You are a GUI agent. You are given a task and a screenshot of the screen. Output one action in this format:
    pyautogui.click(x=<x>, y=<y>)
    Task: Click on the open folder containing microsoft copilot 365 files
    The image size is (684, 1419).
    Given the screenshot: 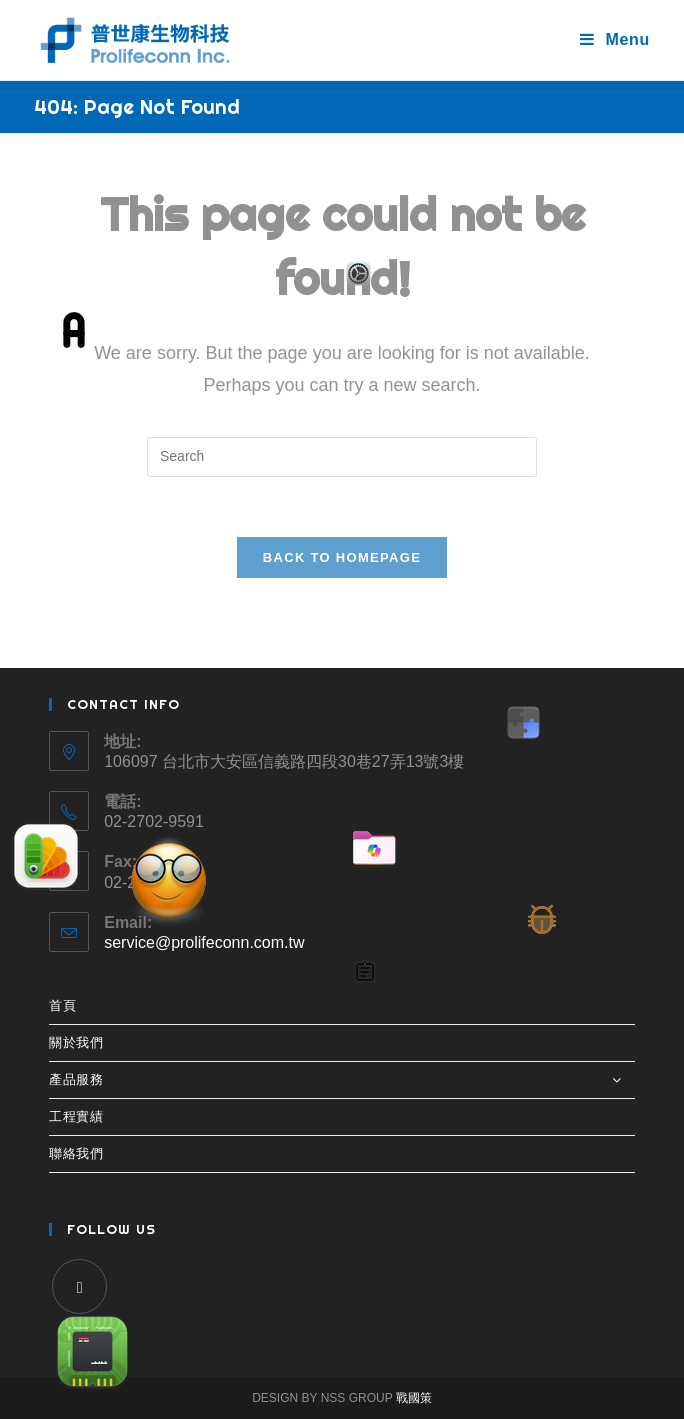 What is the action you would take?
    pyautogui.click(x=374, y=849)
    